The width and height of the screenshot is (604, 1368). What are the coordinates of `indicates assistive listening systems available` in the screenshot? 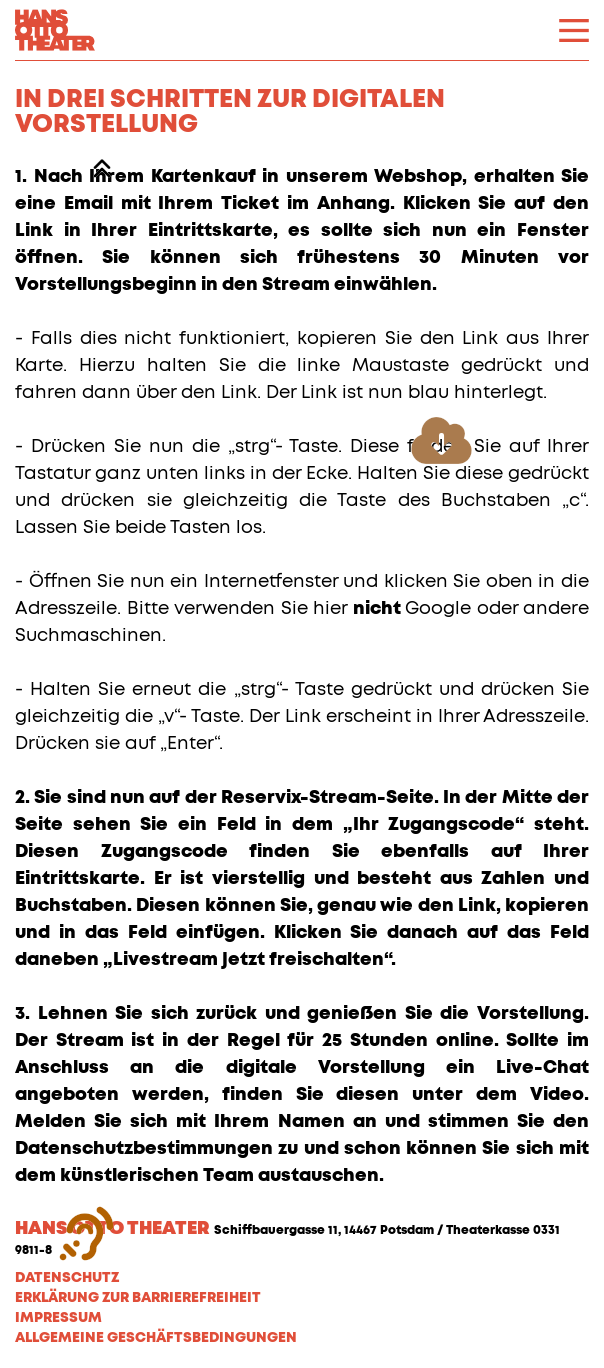 It's located at (86, 1233).